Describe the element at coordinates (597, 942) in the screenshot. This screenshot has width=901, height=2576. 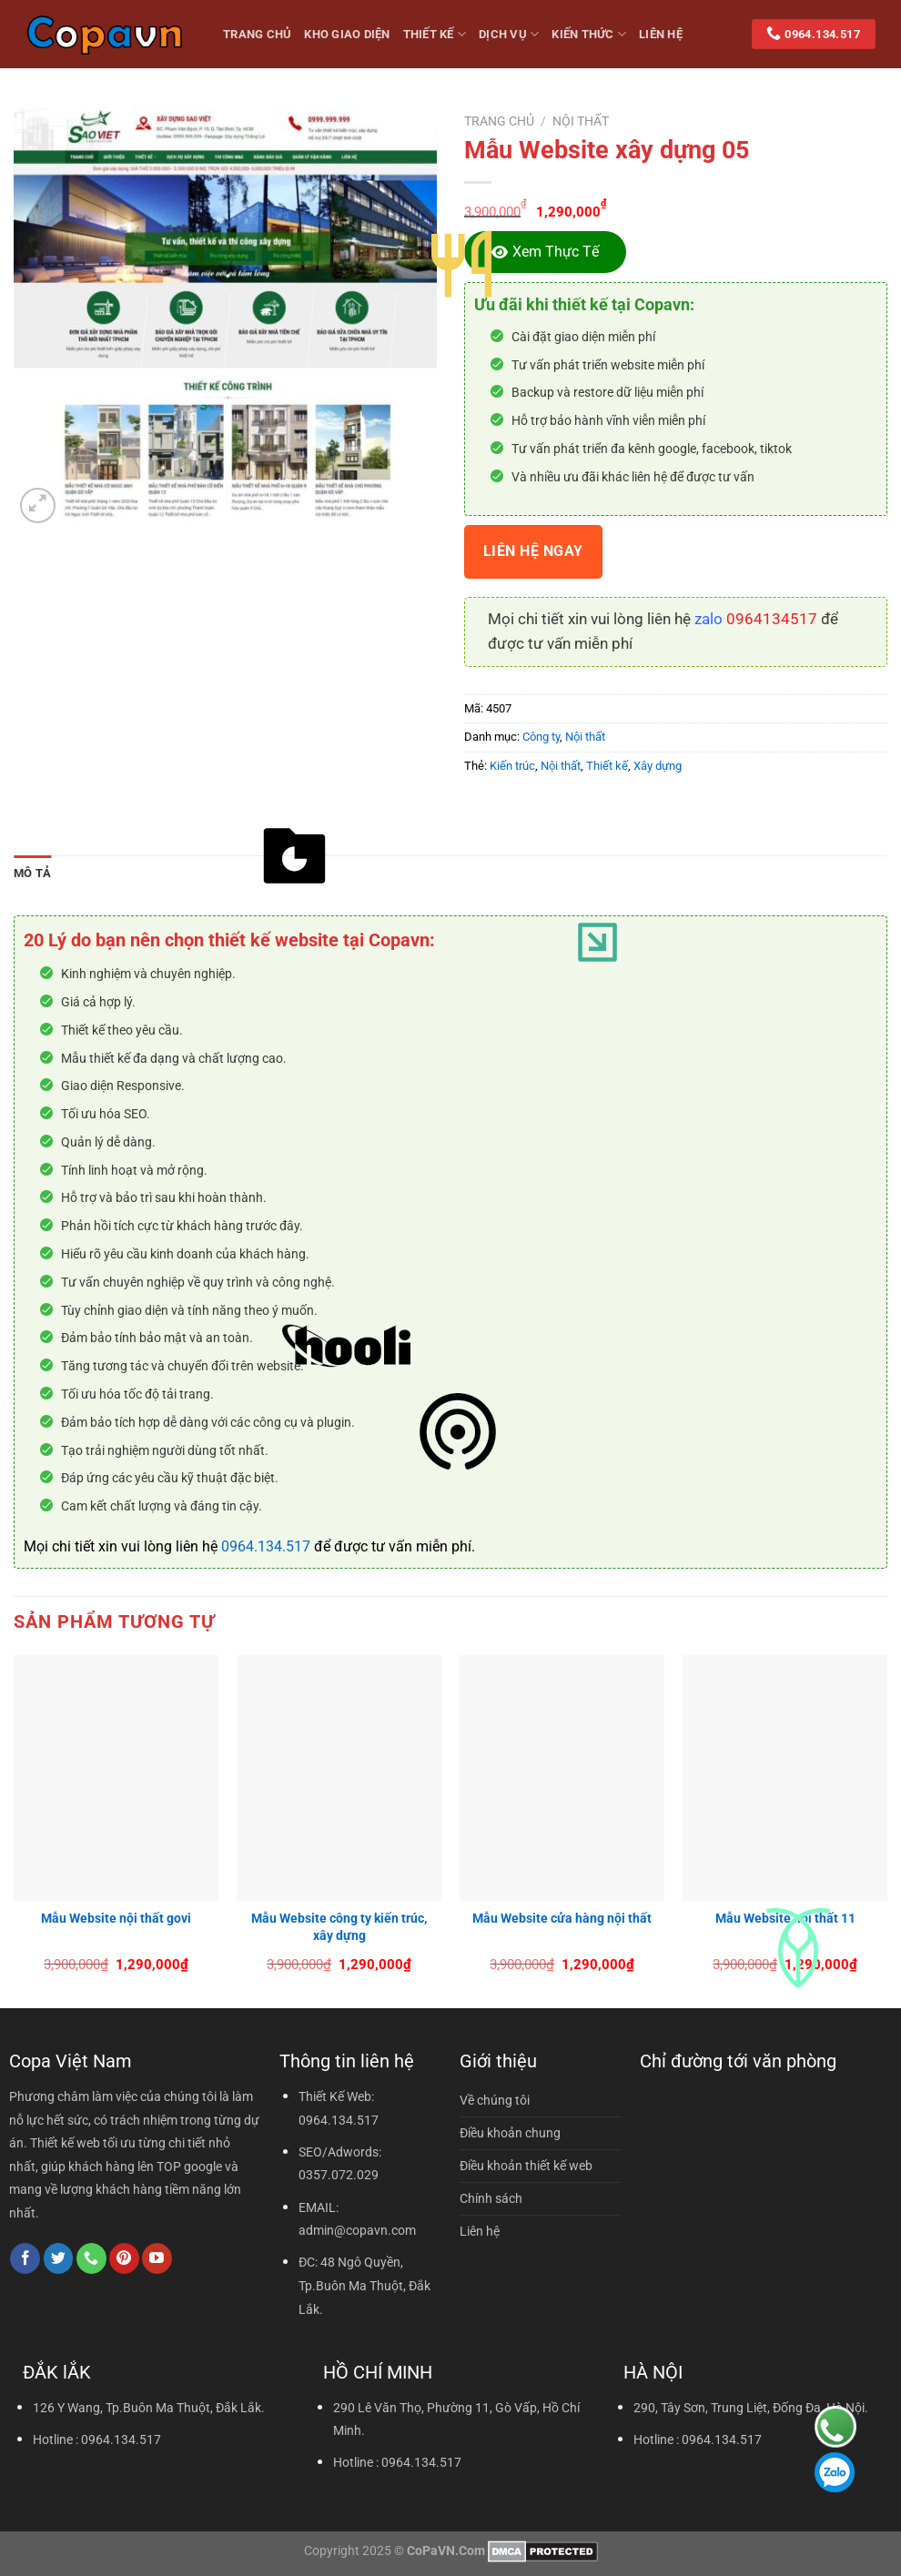
I see `navigate to the next section below` at that location.